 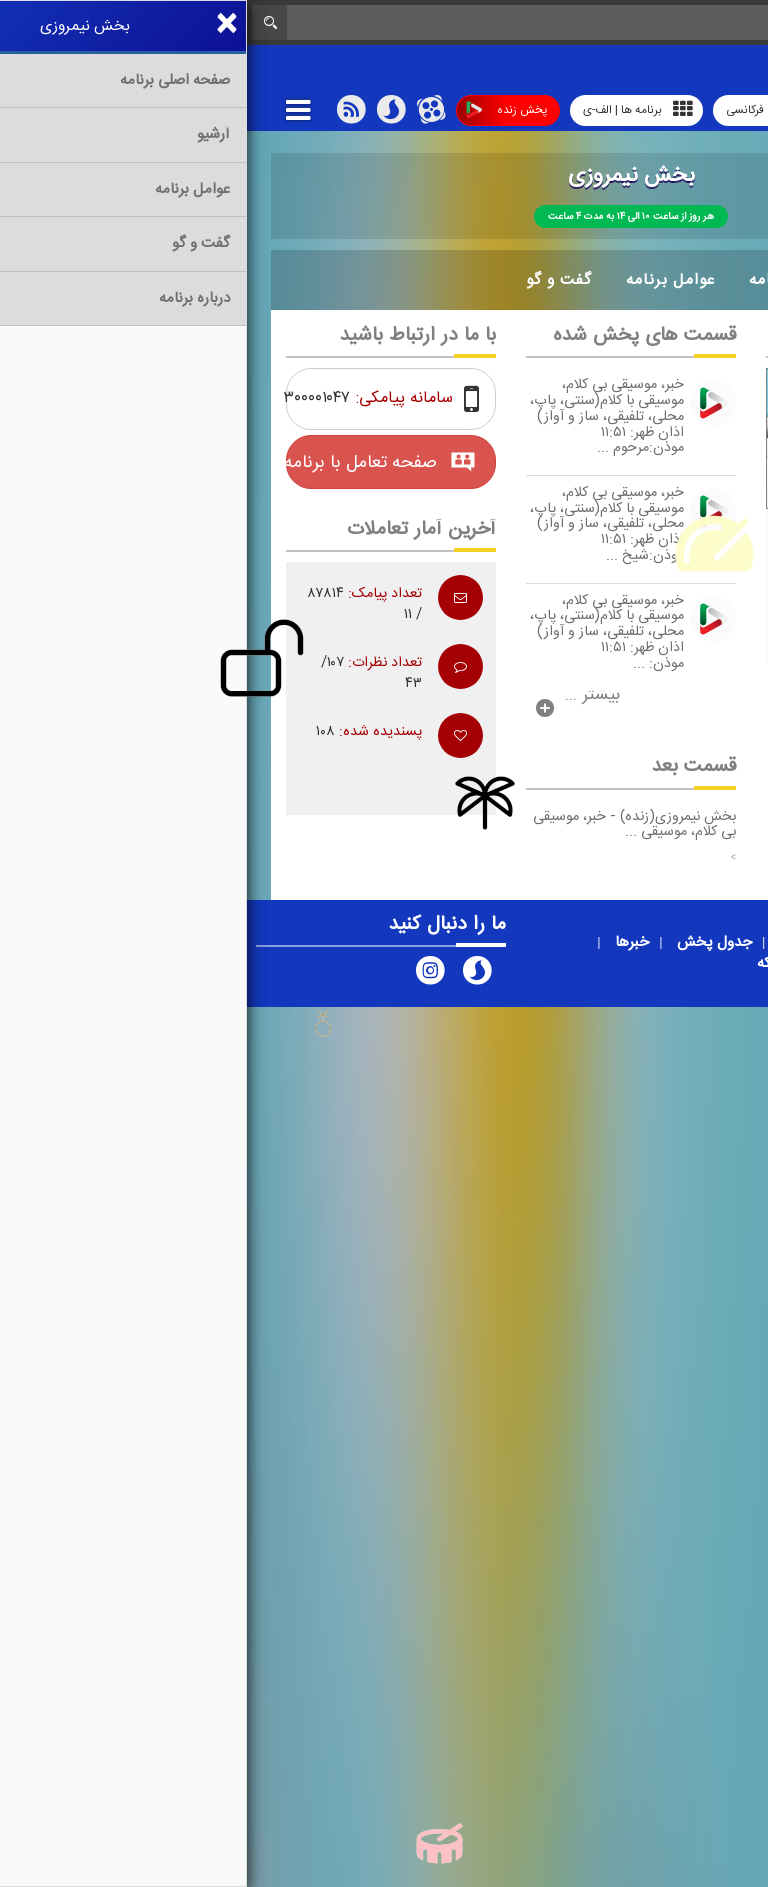 What do you see at coordinates (714, 546) in the screenshot?
I see `view speed or performance metrics` at bounding box center [714, 546].